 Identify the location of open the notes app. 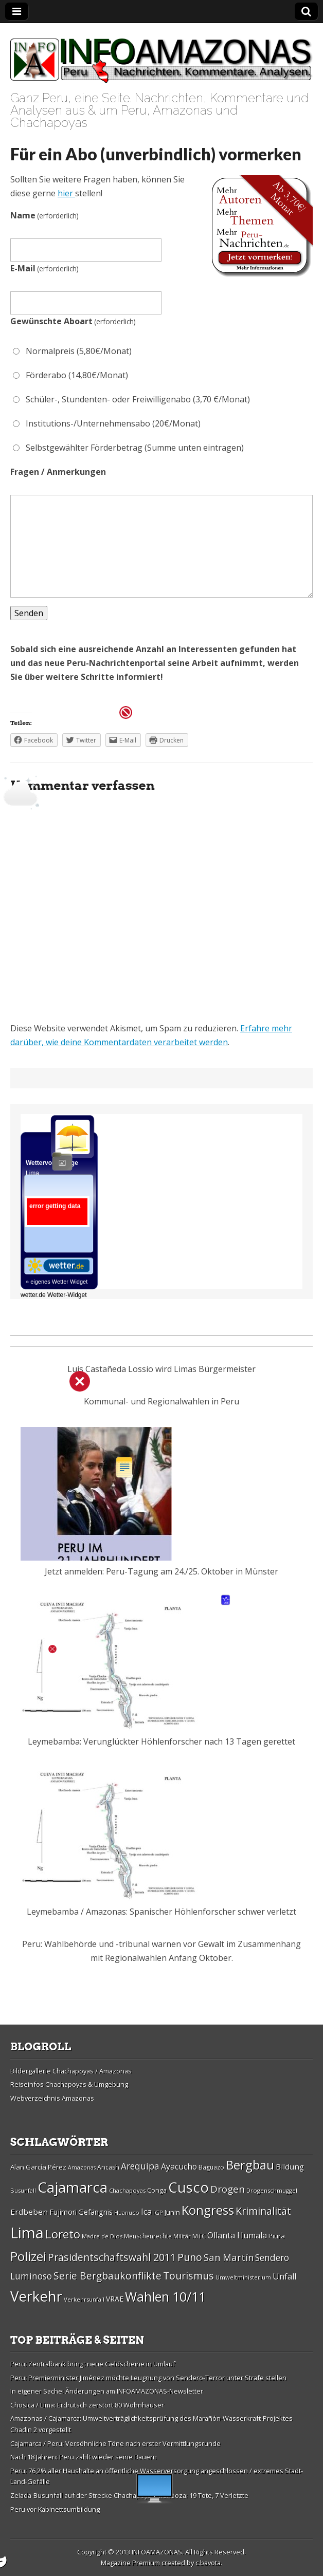
(124, 1467).